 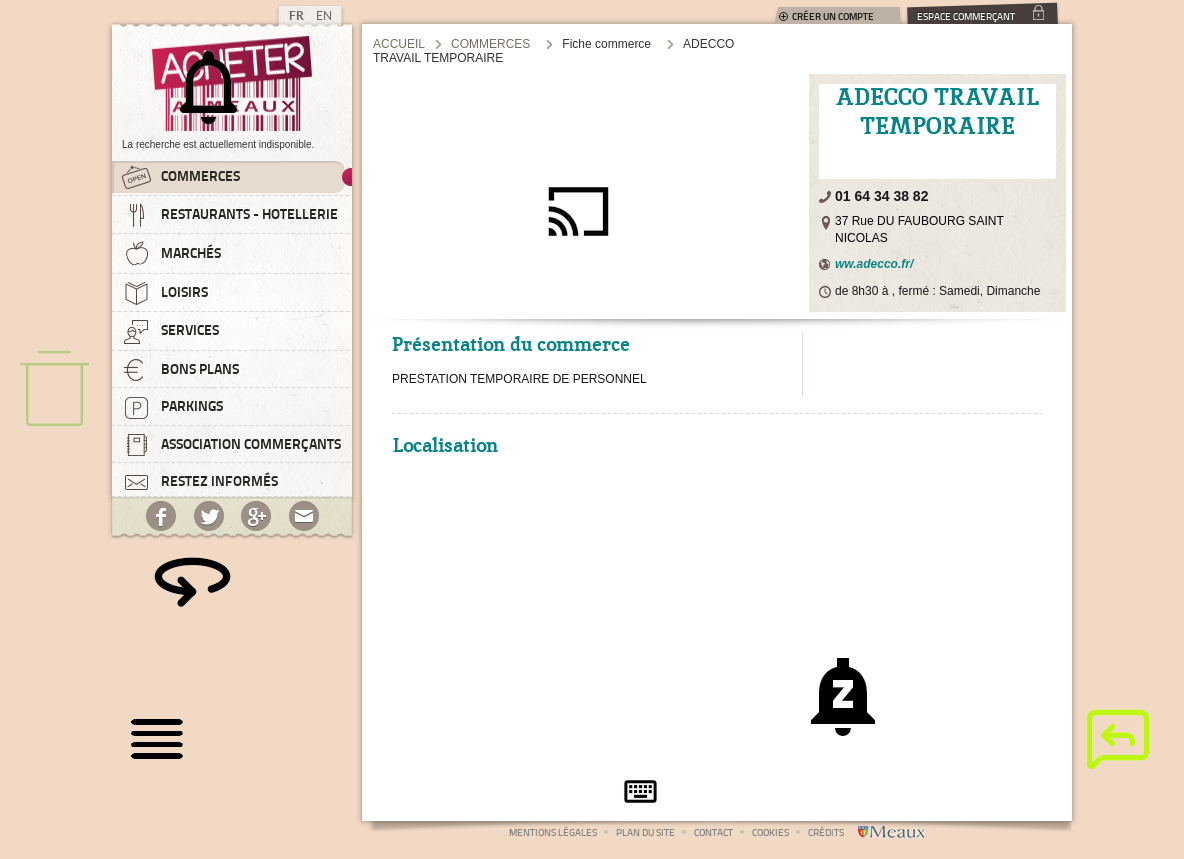 I want to click on open navigation menu, so click(x=157, y=739).